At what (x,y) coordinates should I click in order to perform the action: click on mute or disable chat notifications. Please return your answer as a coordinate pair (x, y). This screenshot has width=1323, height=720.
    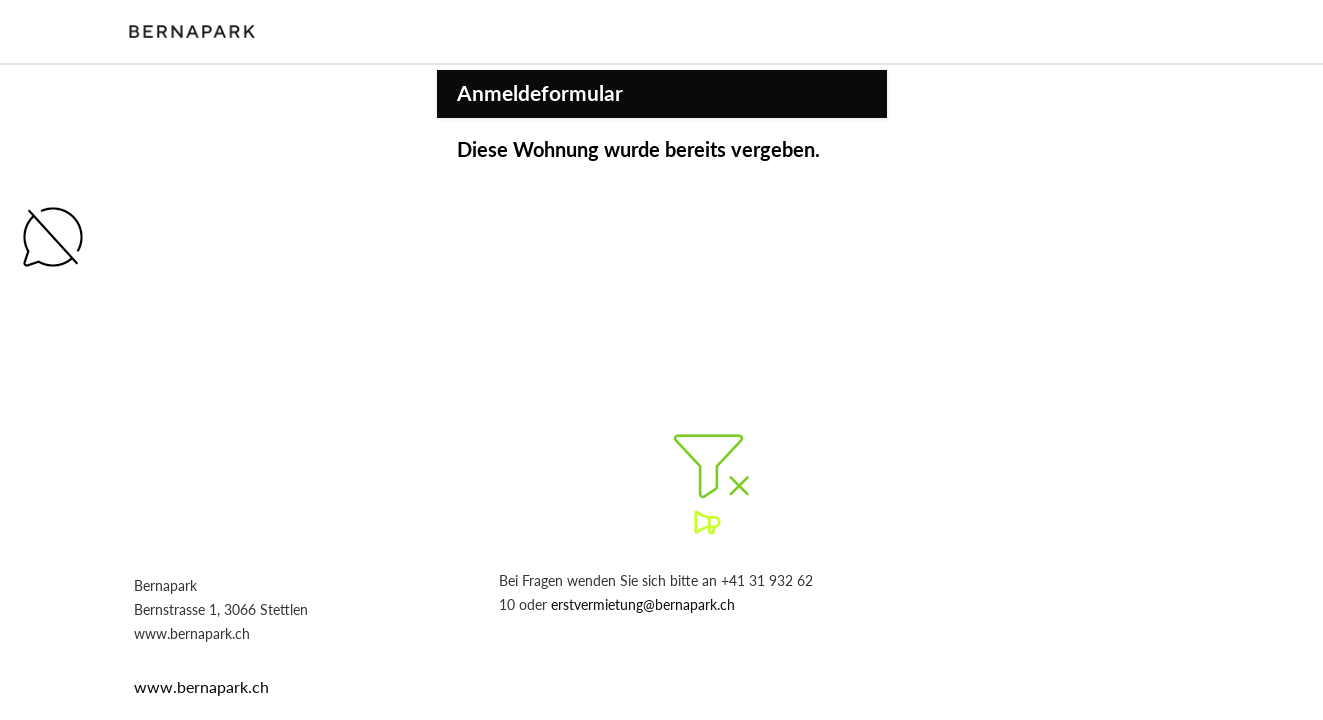
    Looking at the image, I should click on (53, 237).